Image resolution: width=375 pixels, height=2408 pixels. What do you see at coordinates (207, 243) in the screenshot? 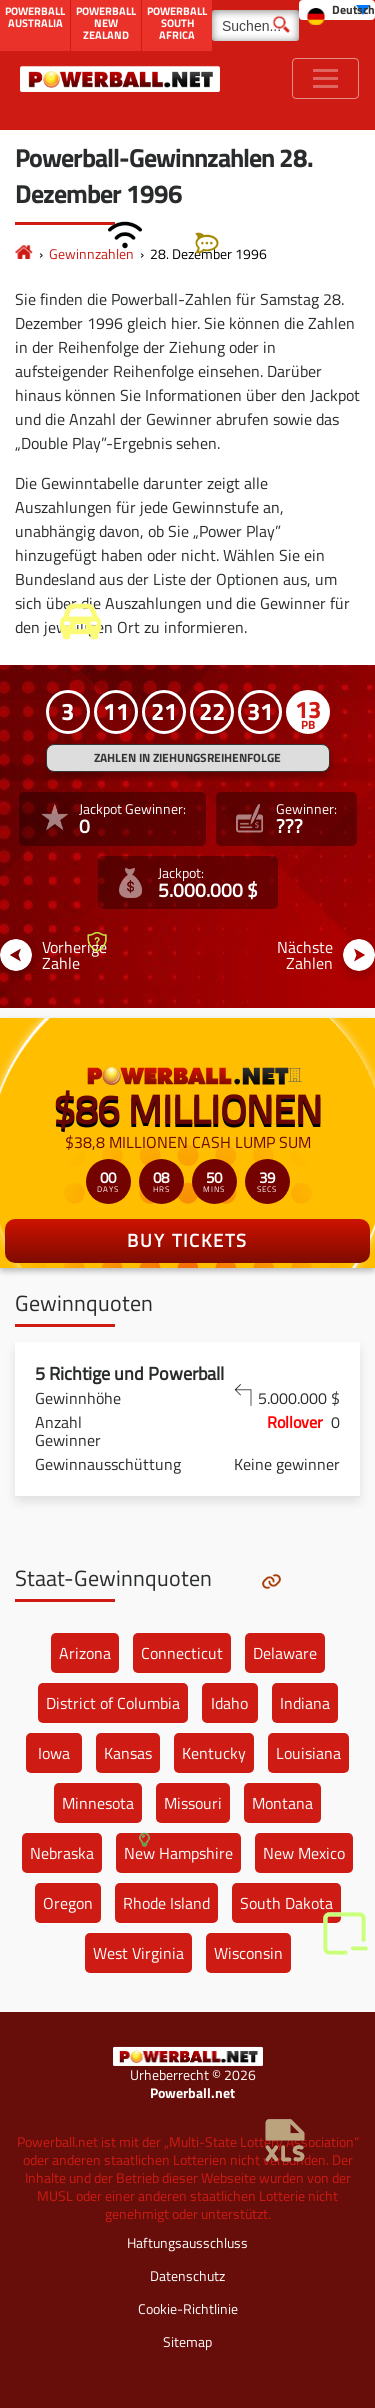
I see `open Rocket.Chat messaging app` at bounding box center [207, 243].